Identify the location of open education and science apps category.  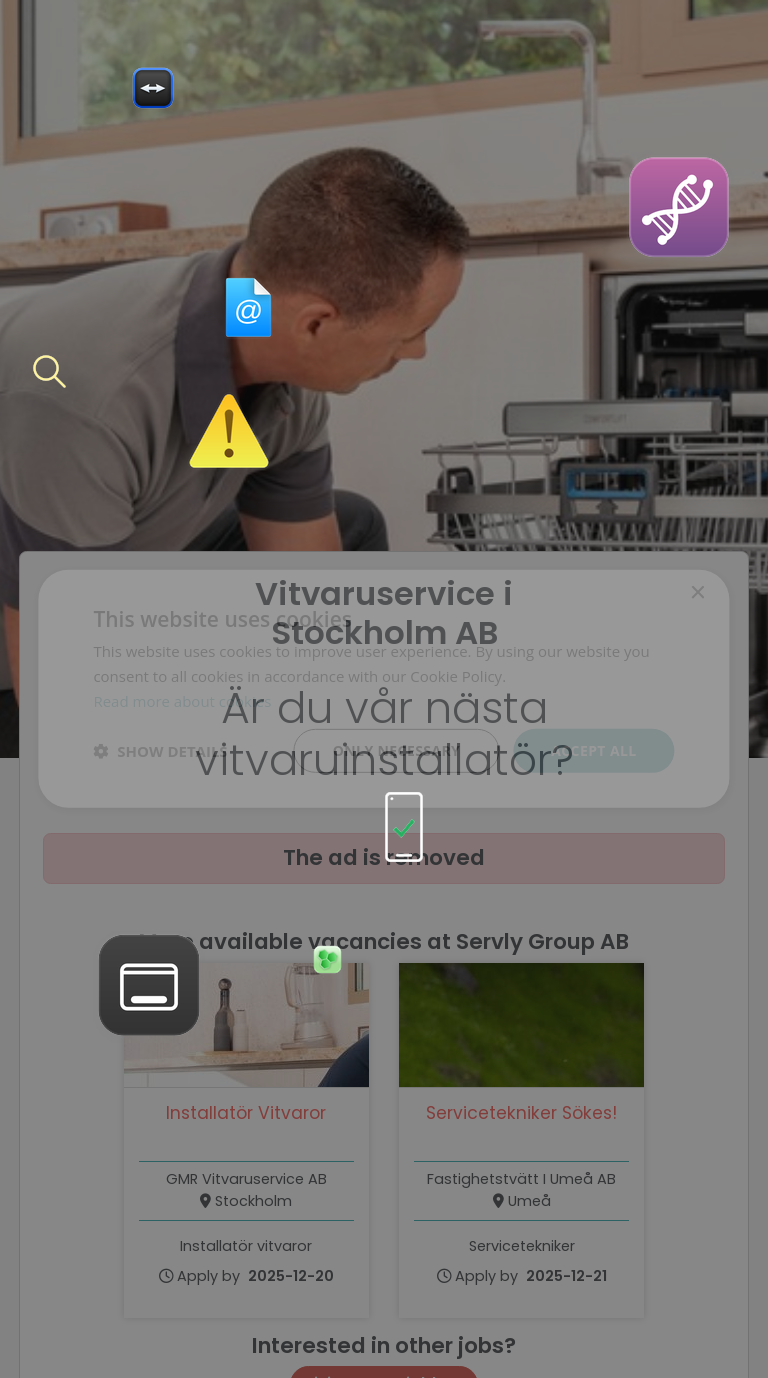
(679, 209).